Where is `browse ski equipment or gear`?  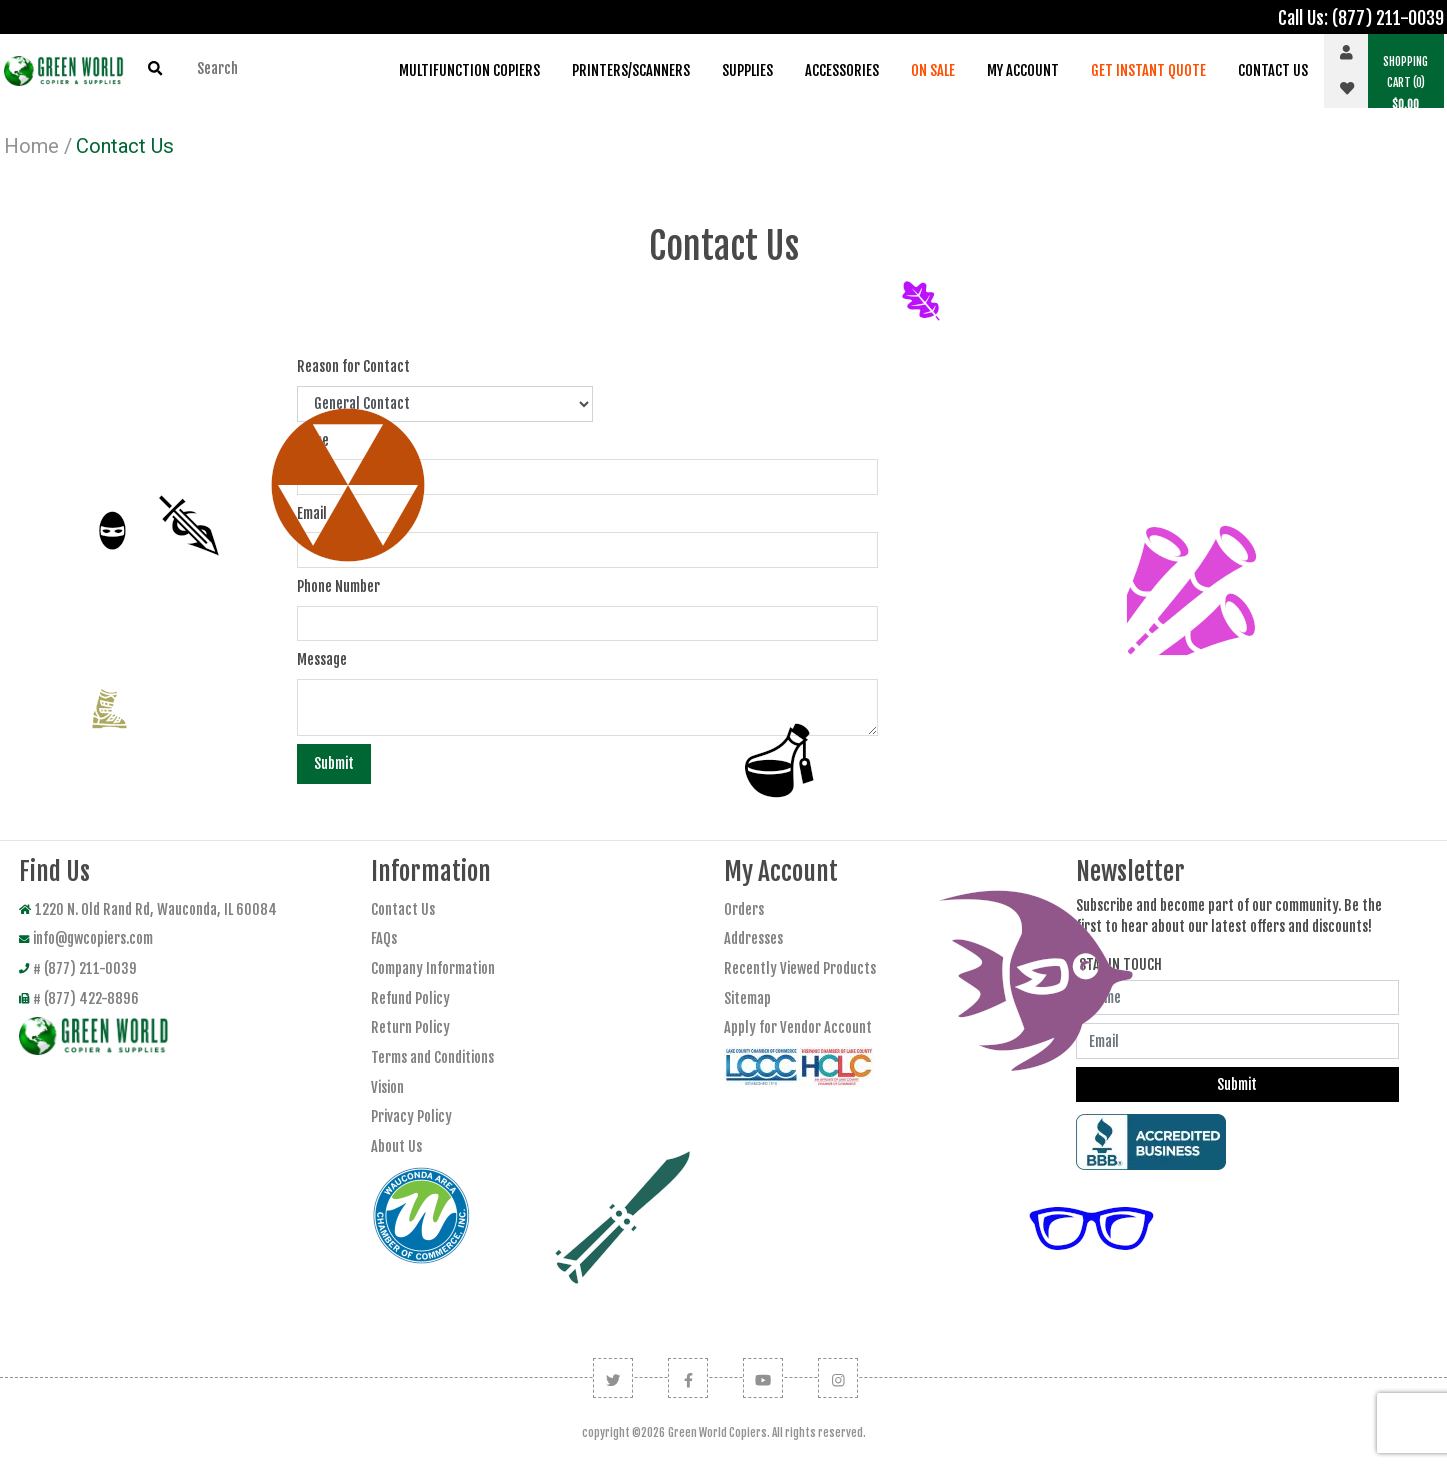 browse ski equipment or gear is located at coordinates (109, 708).